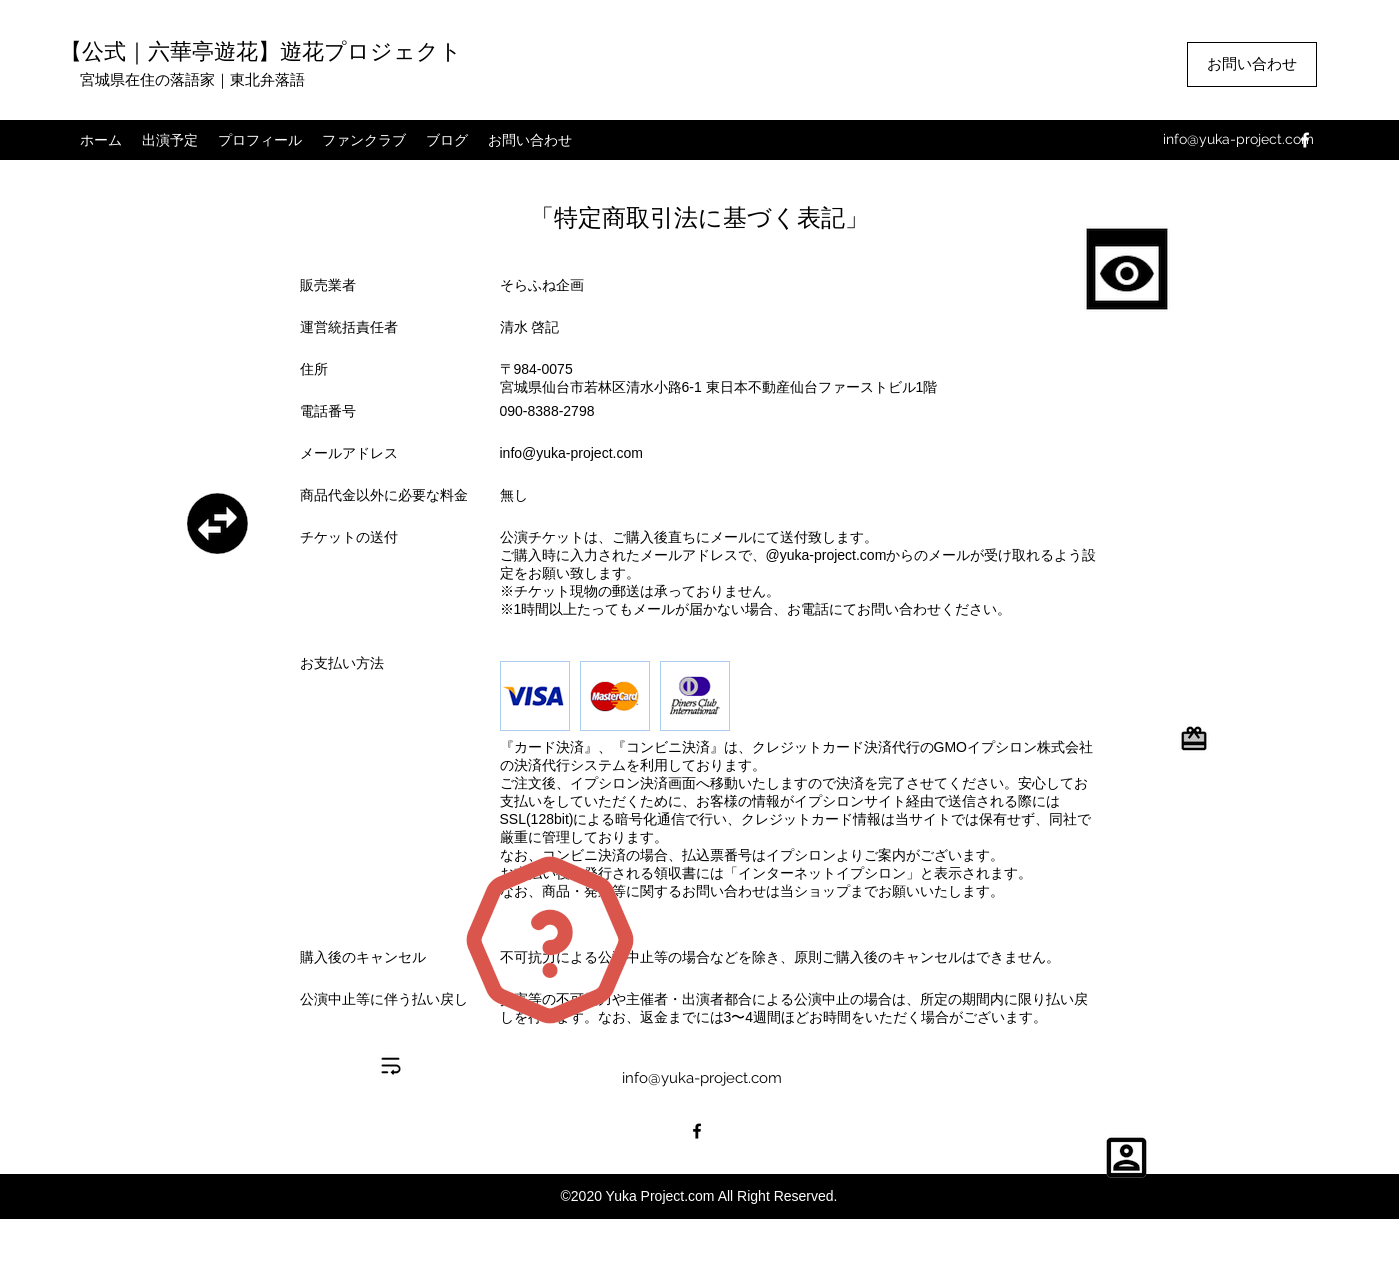 The image size is (1399, 1273). Describe the element at coordinates (1127, 269) in the screenshot. I see `preview file or document before opening` at that location.